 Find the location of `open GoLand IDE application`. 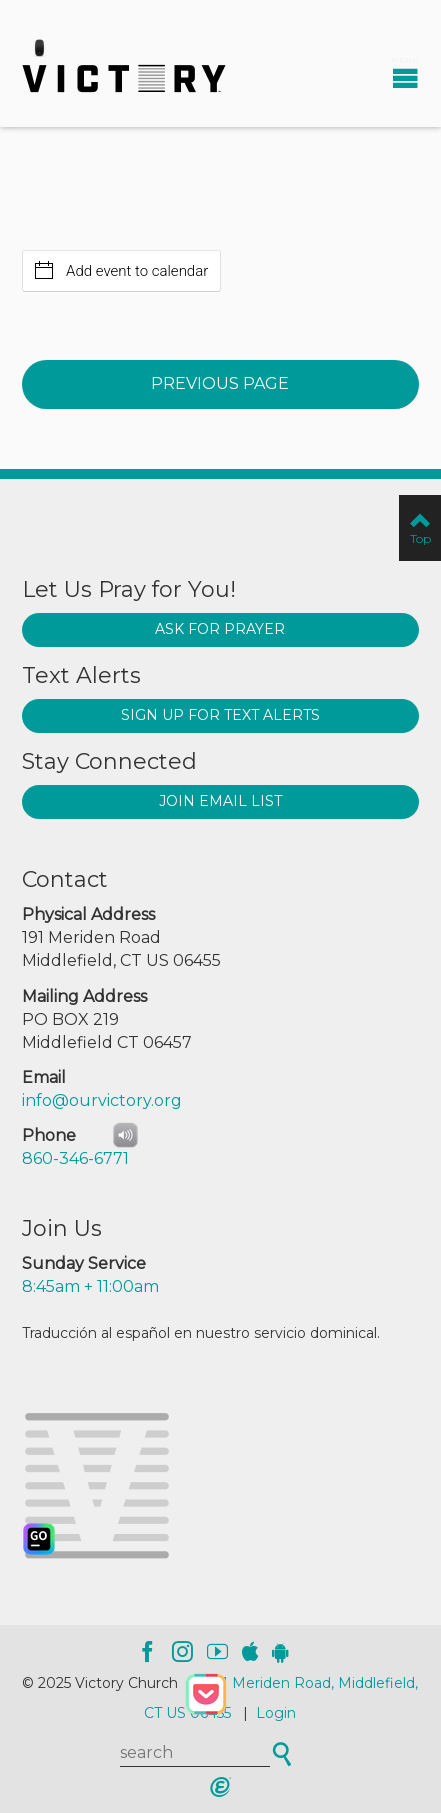

open GoLand IDE application is located at coordinates (39, 1539).